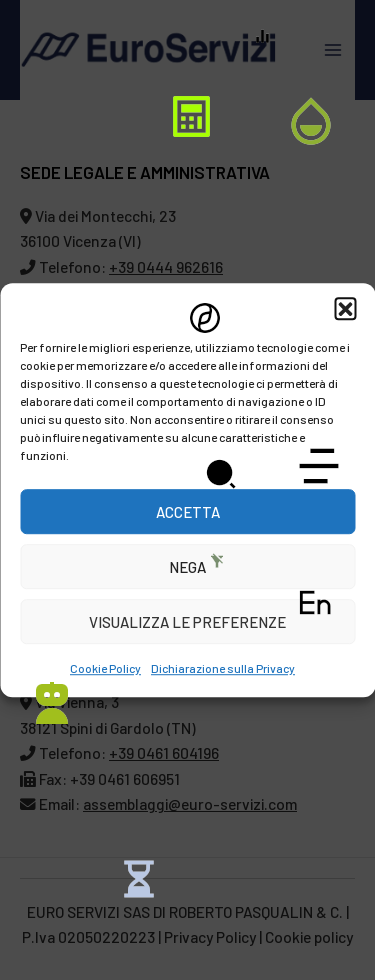  What do you see at coordinates (319, 466) in the screenshot?
I see `open navigation menu` at bounding box center [319, 466].